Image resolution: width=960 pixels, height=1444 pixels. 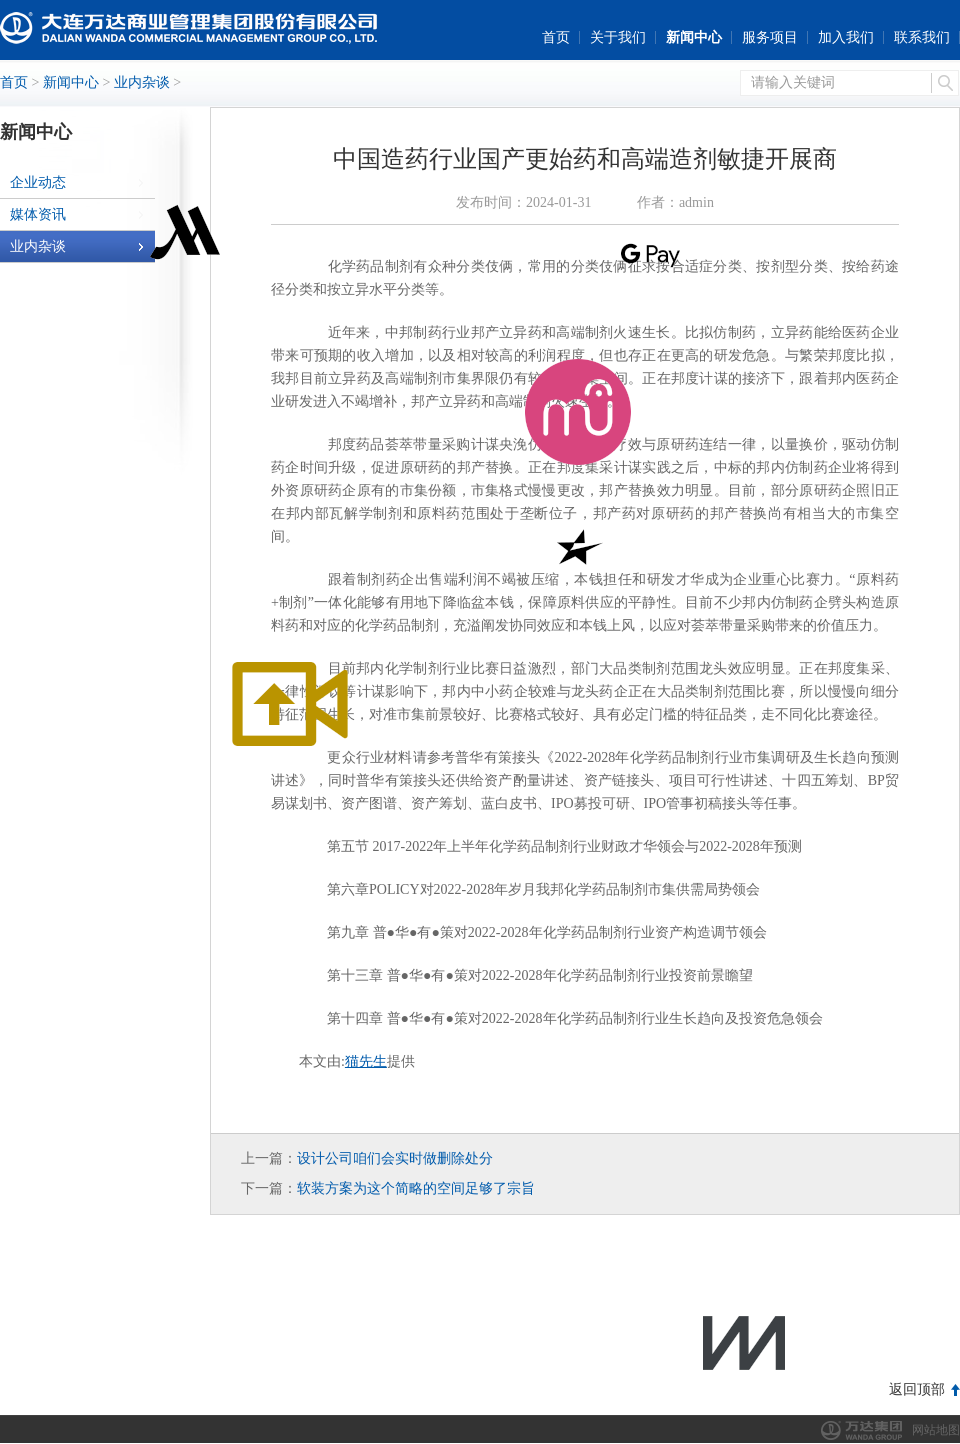 I want to click on visit the ESEA gaming platform, so click(x=580, y=547).